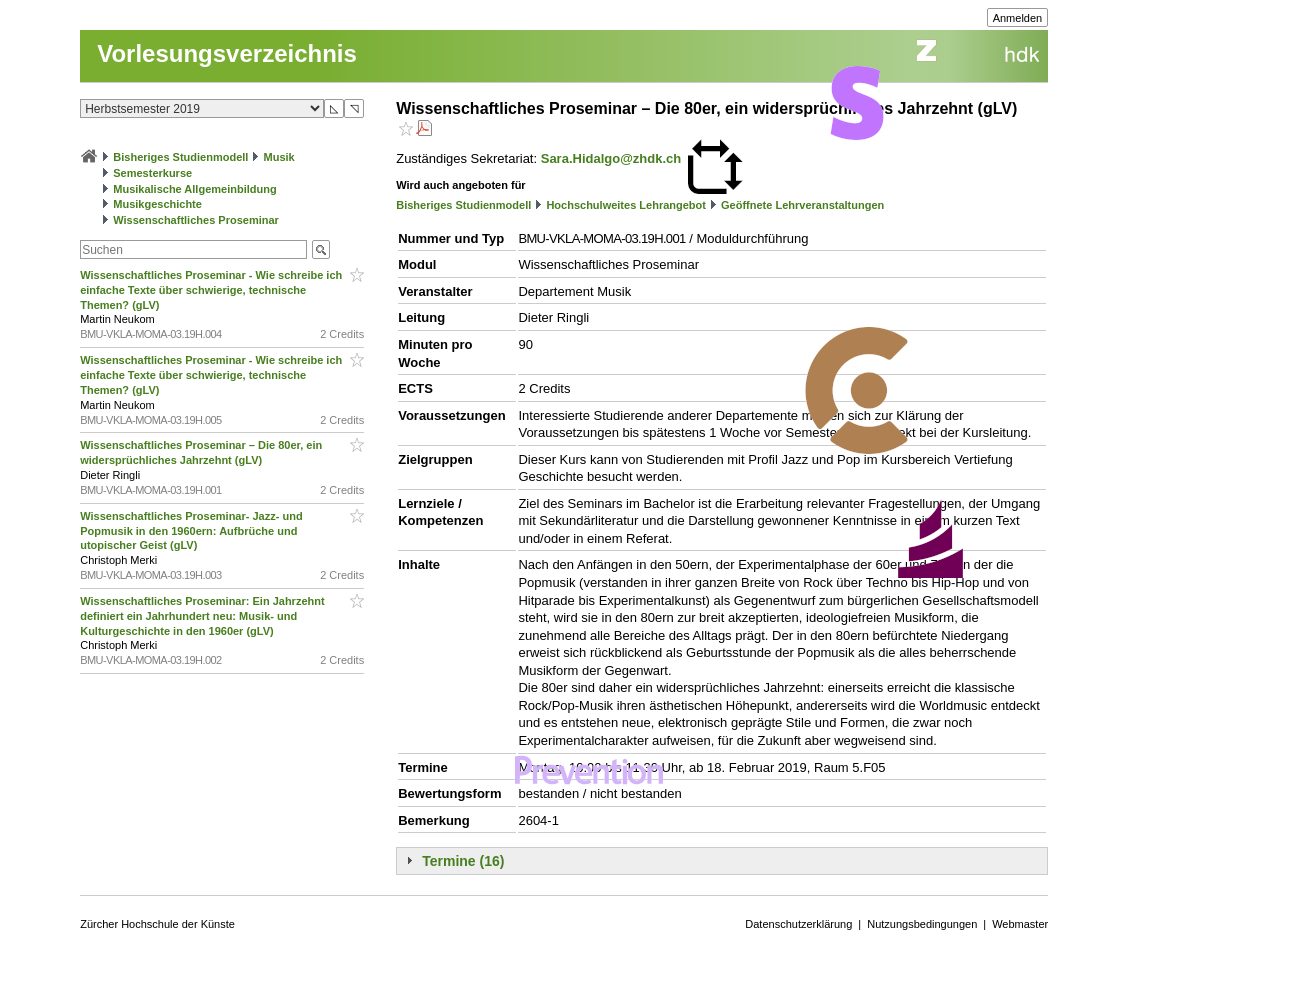 Image resolution: width=1304 pixels, height=1001 pixels. I want to click on prevention magazine brand logo, so click(589, 770).